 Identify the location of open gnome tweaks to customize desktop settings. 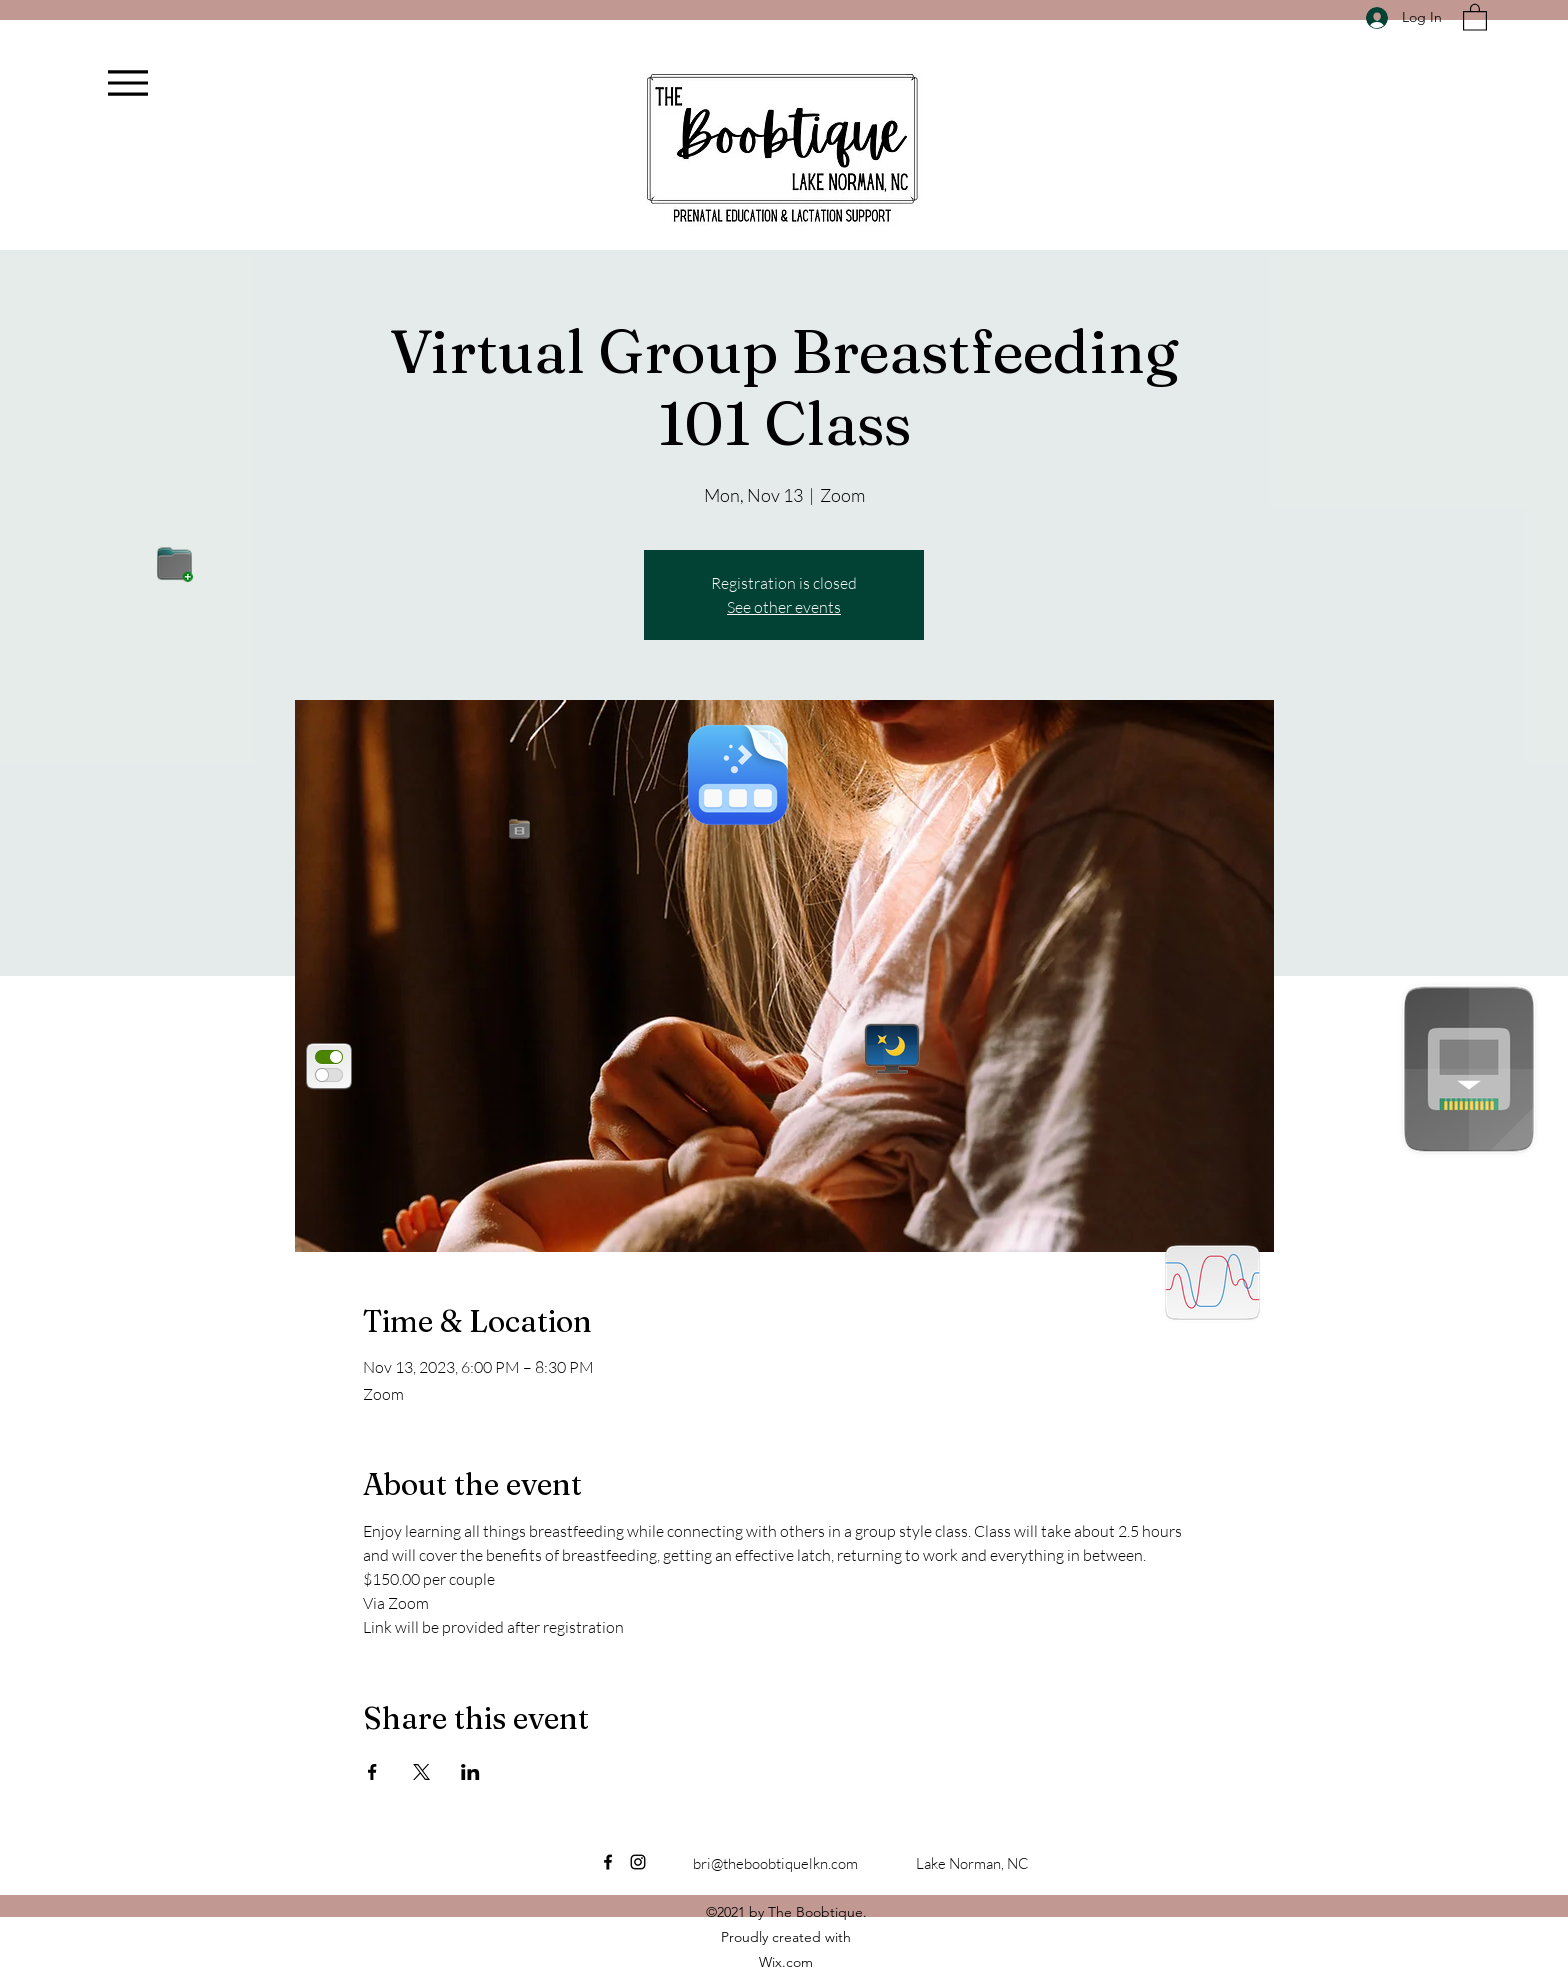
(329, 1066).